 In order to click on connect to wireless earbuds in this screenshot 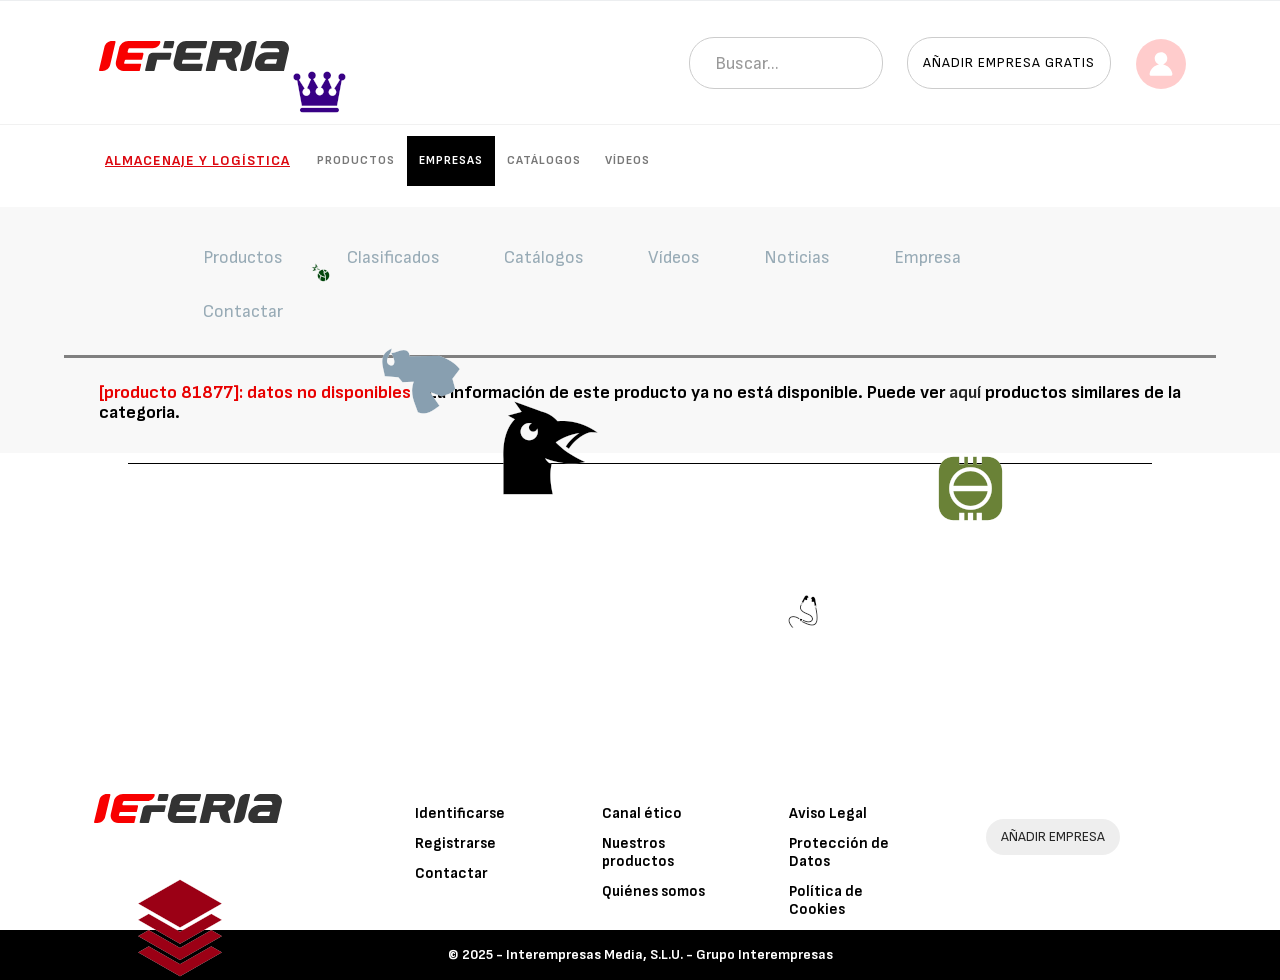, I will do `click(803, 611)`.